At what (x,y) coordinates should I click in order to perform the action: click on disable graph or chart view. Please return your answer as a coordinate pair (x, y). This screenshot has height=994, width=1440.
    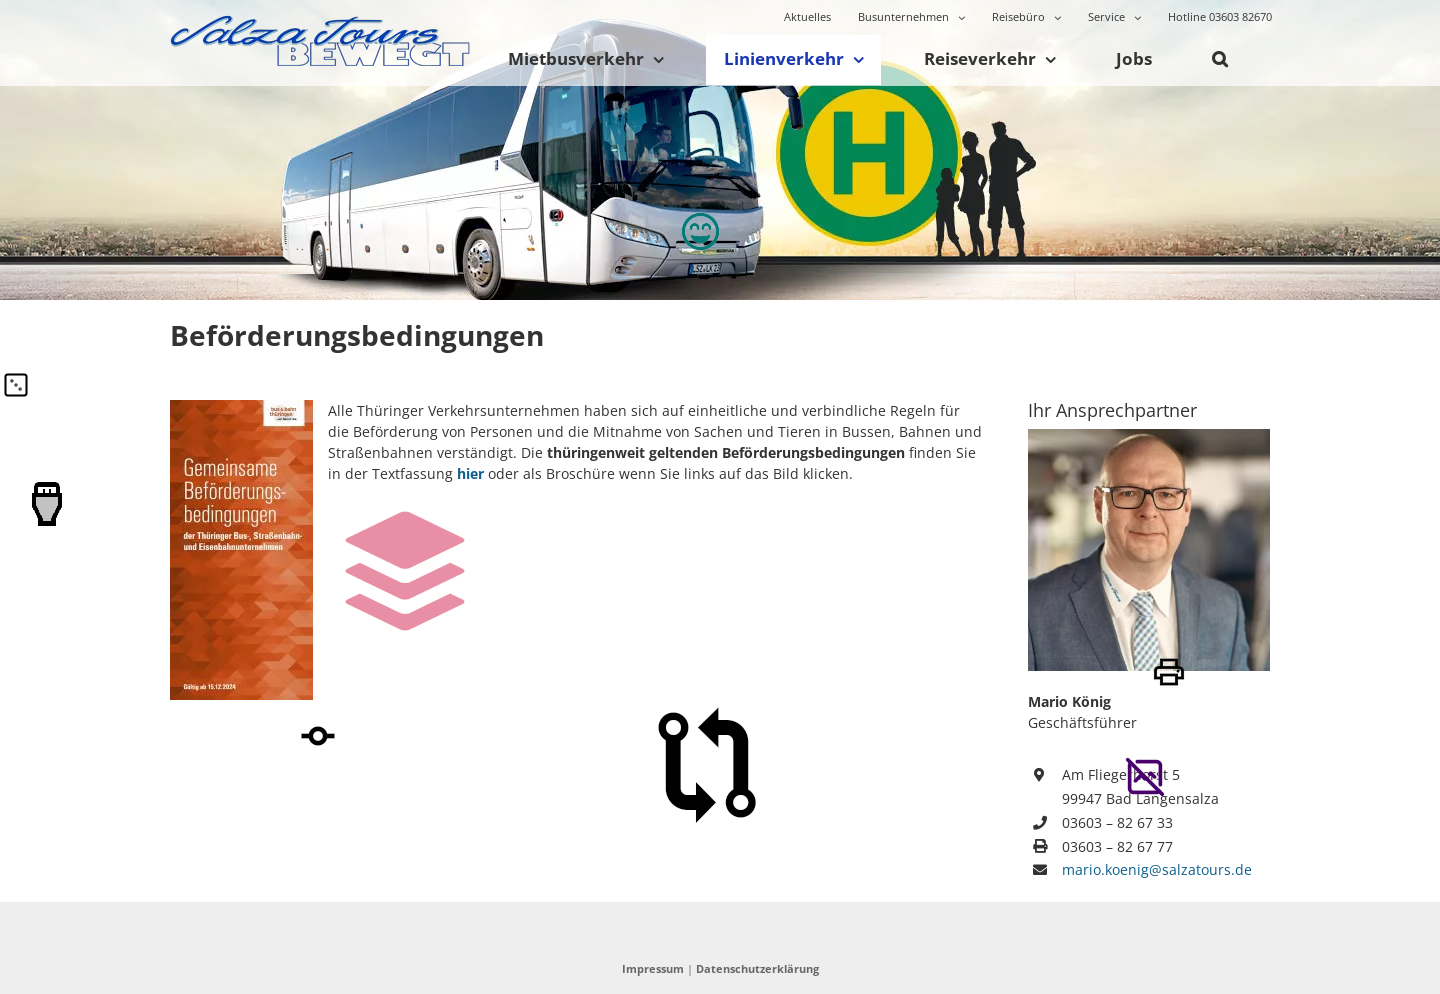
    Looking at the image, I should click on (1145, 777).